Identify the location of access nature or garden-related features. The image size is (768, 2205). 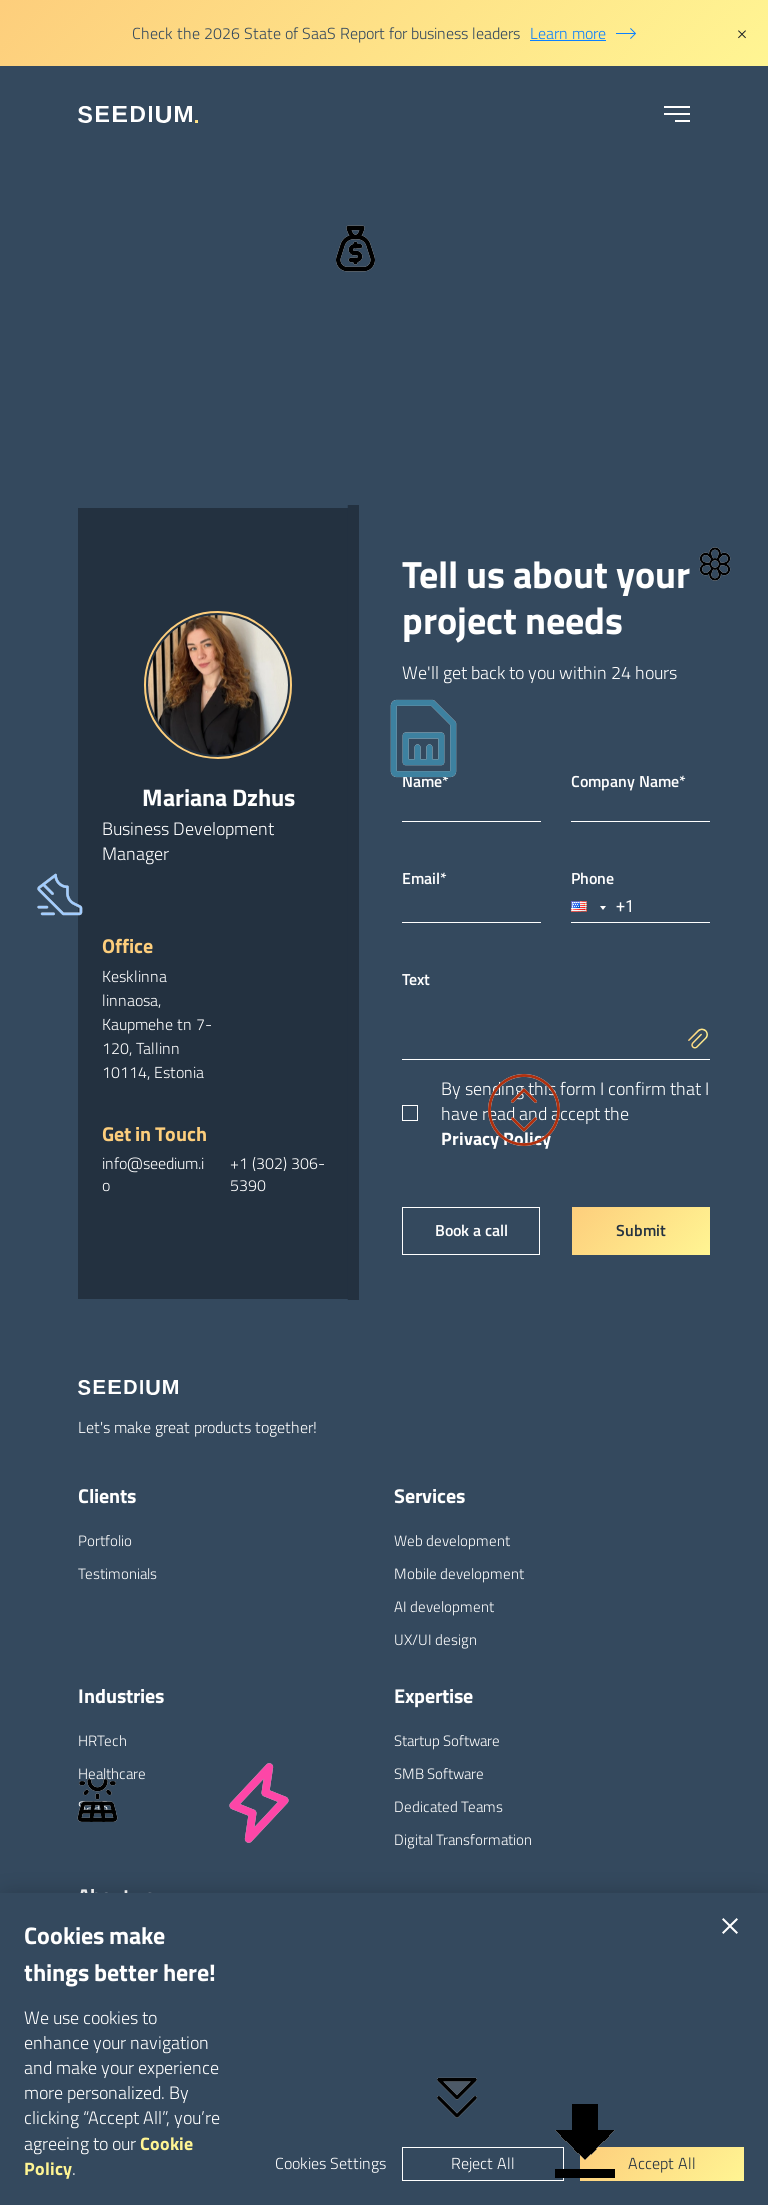
(715, 564).